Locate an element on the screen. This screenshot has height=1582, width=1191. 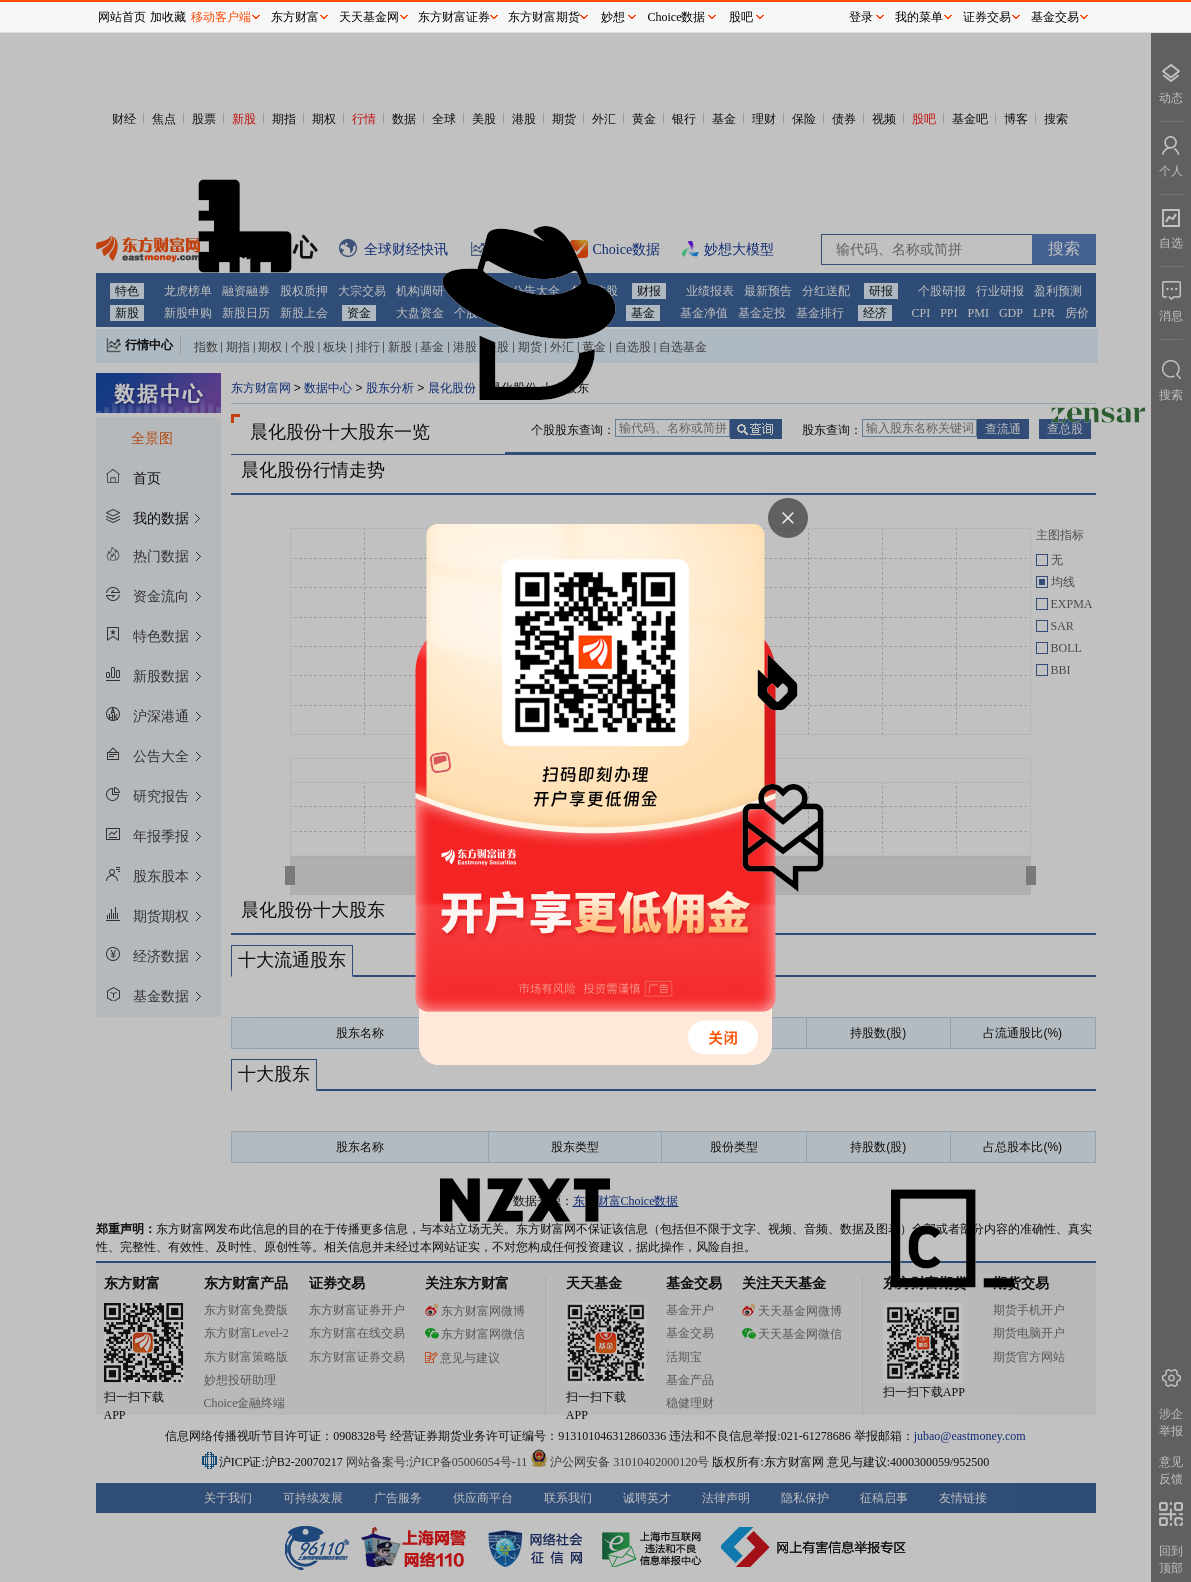
headless ui component library logo is located at coordinates (440, 762).